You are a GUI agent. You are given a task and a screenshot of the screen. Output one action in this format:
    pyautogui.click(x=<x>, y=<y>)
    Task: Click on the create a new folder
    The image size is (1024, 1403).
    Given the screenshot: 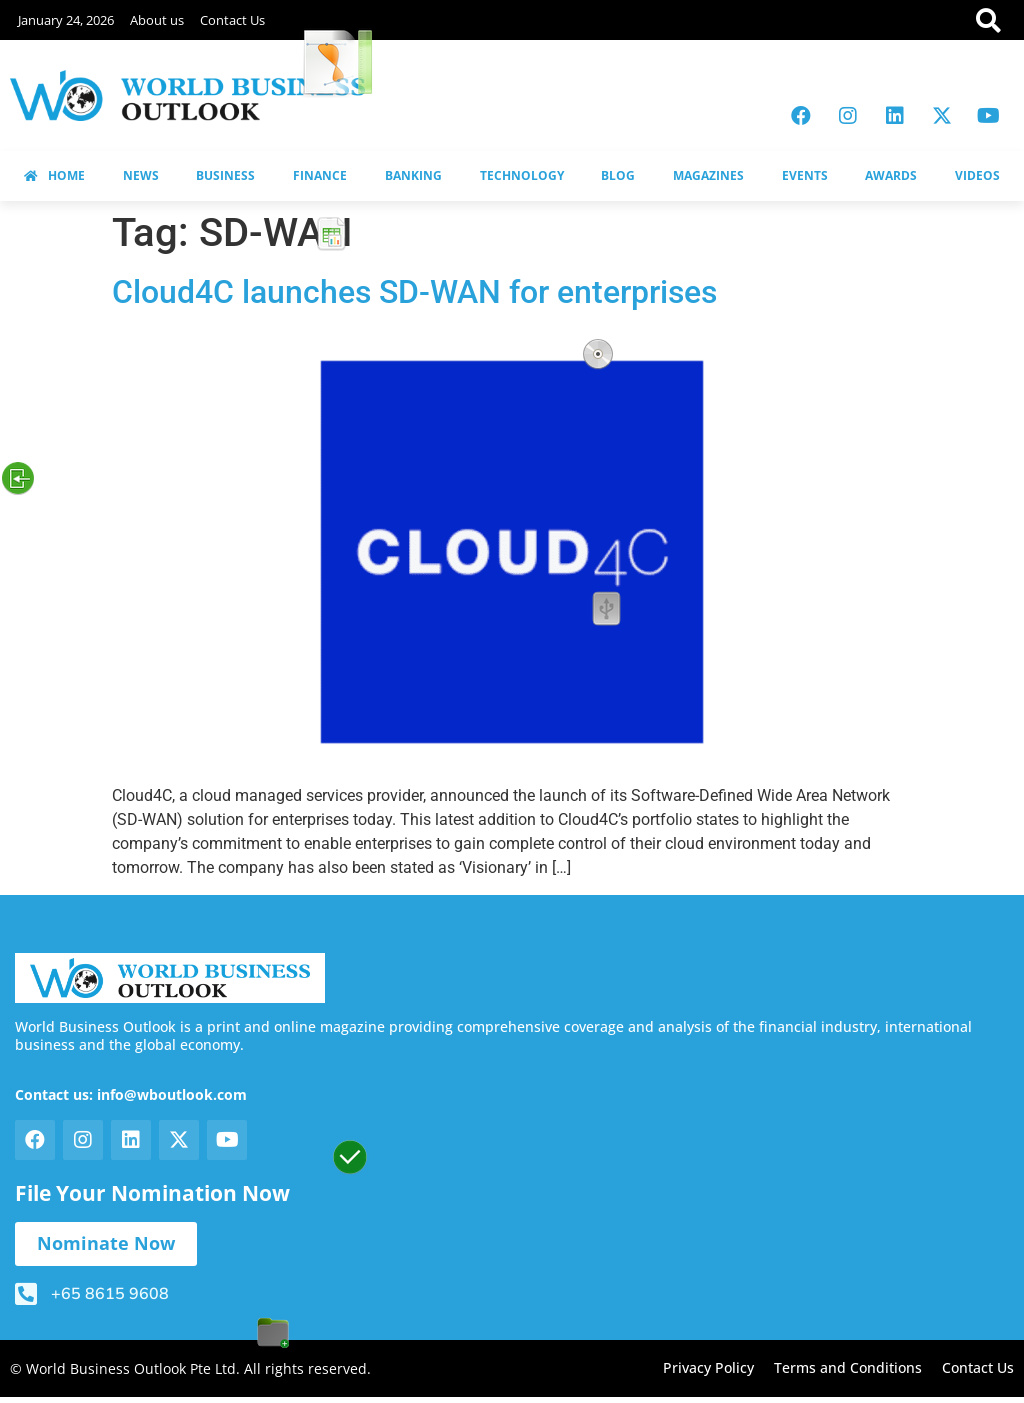 What is the action you would take?
    pyautogui.click(x=273, y=1332)
    